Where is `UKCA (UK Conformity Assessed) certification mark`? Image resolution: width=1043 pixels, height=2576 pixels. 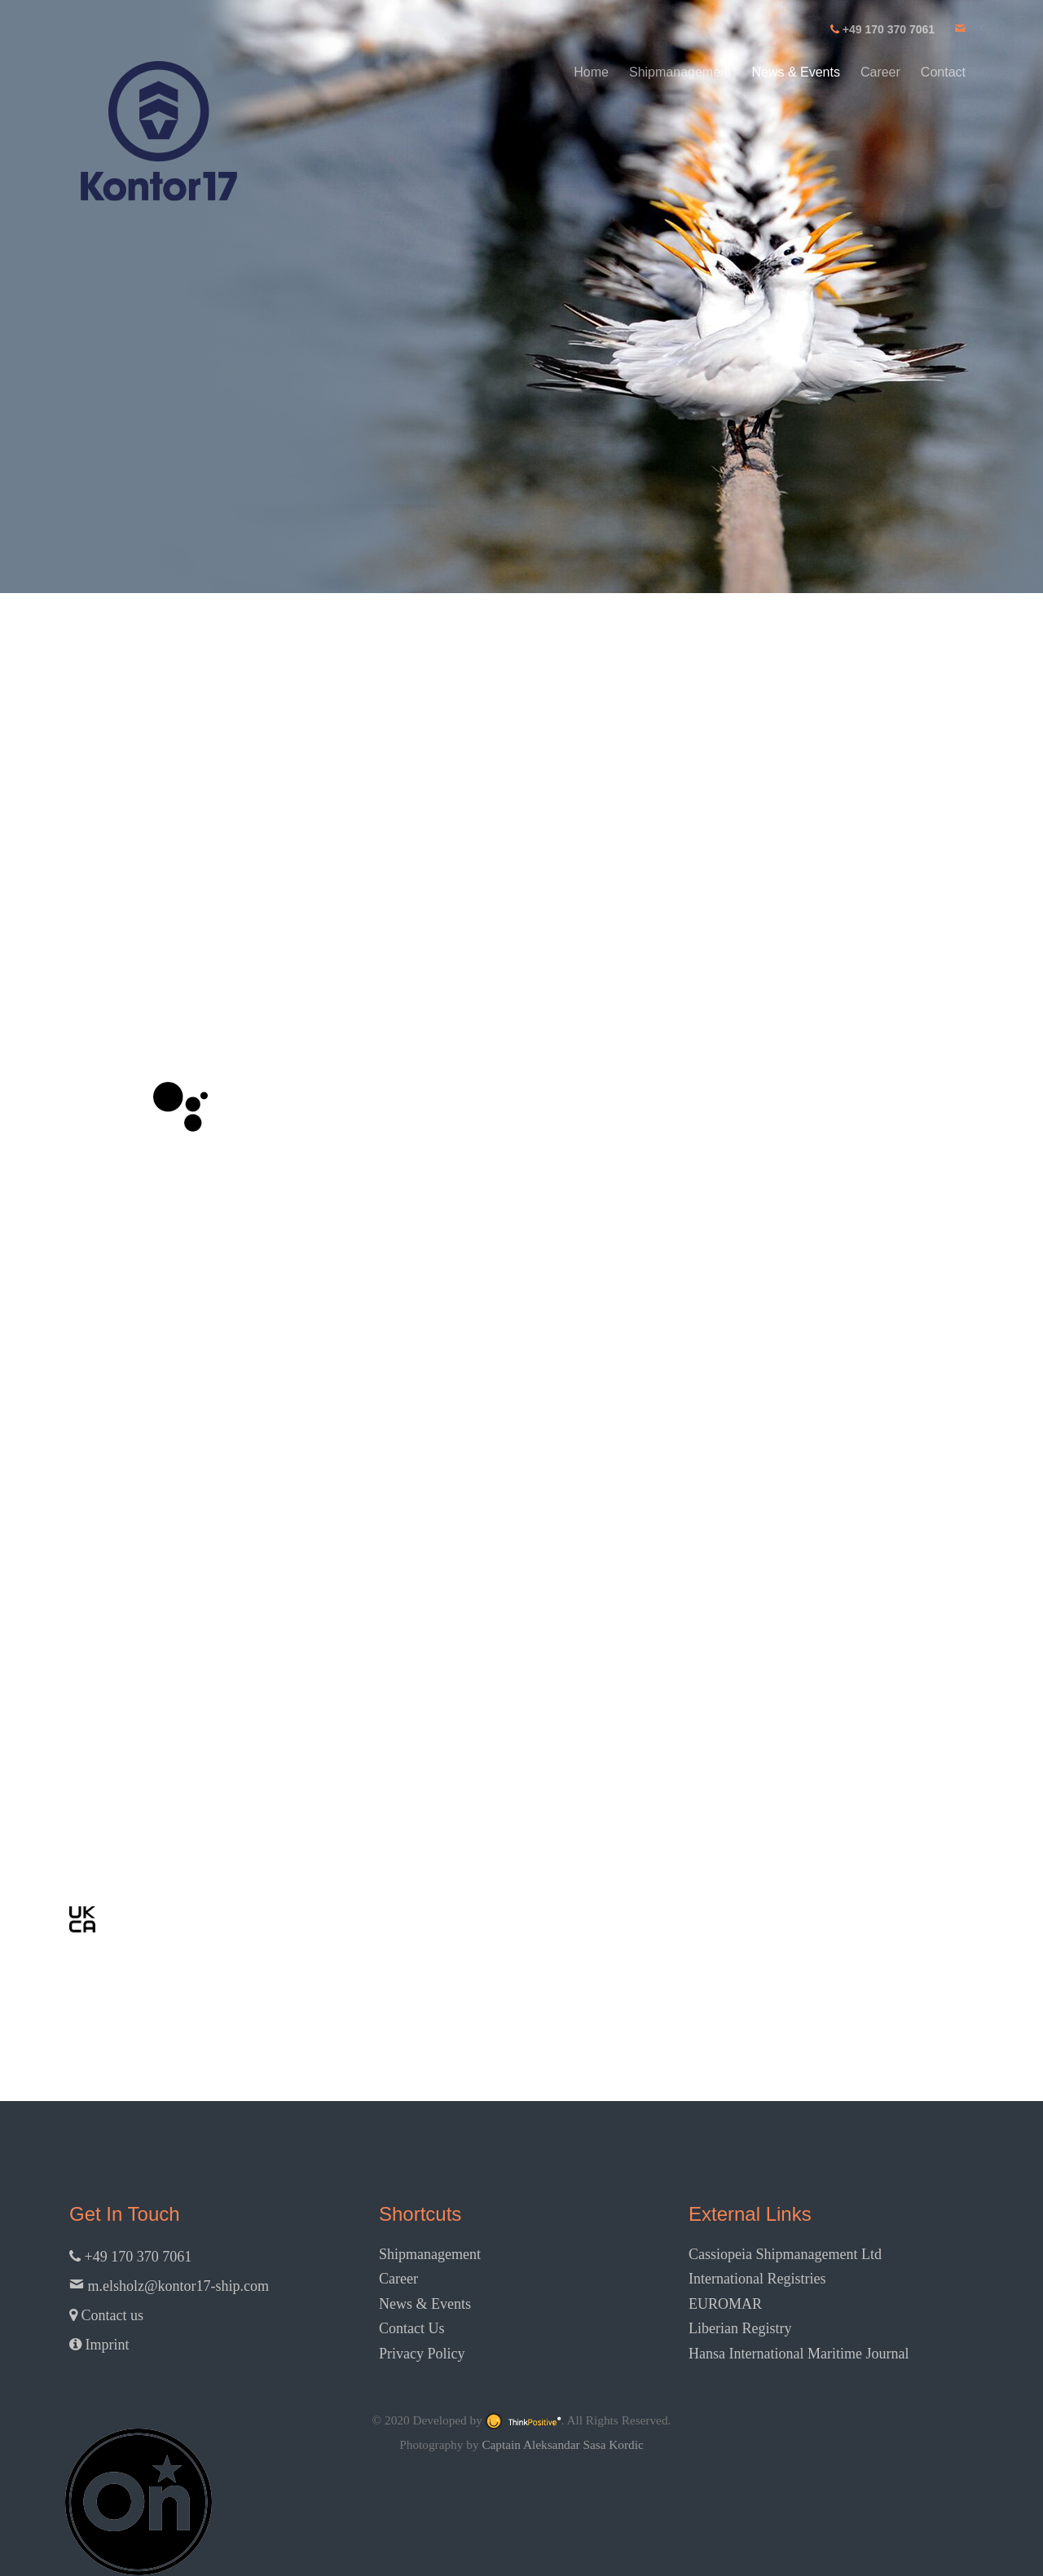 UKCA (UK Conformity Assessed) certification mark is located at coordinates (82, 1919).